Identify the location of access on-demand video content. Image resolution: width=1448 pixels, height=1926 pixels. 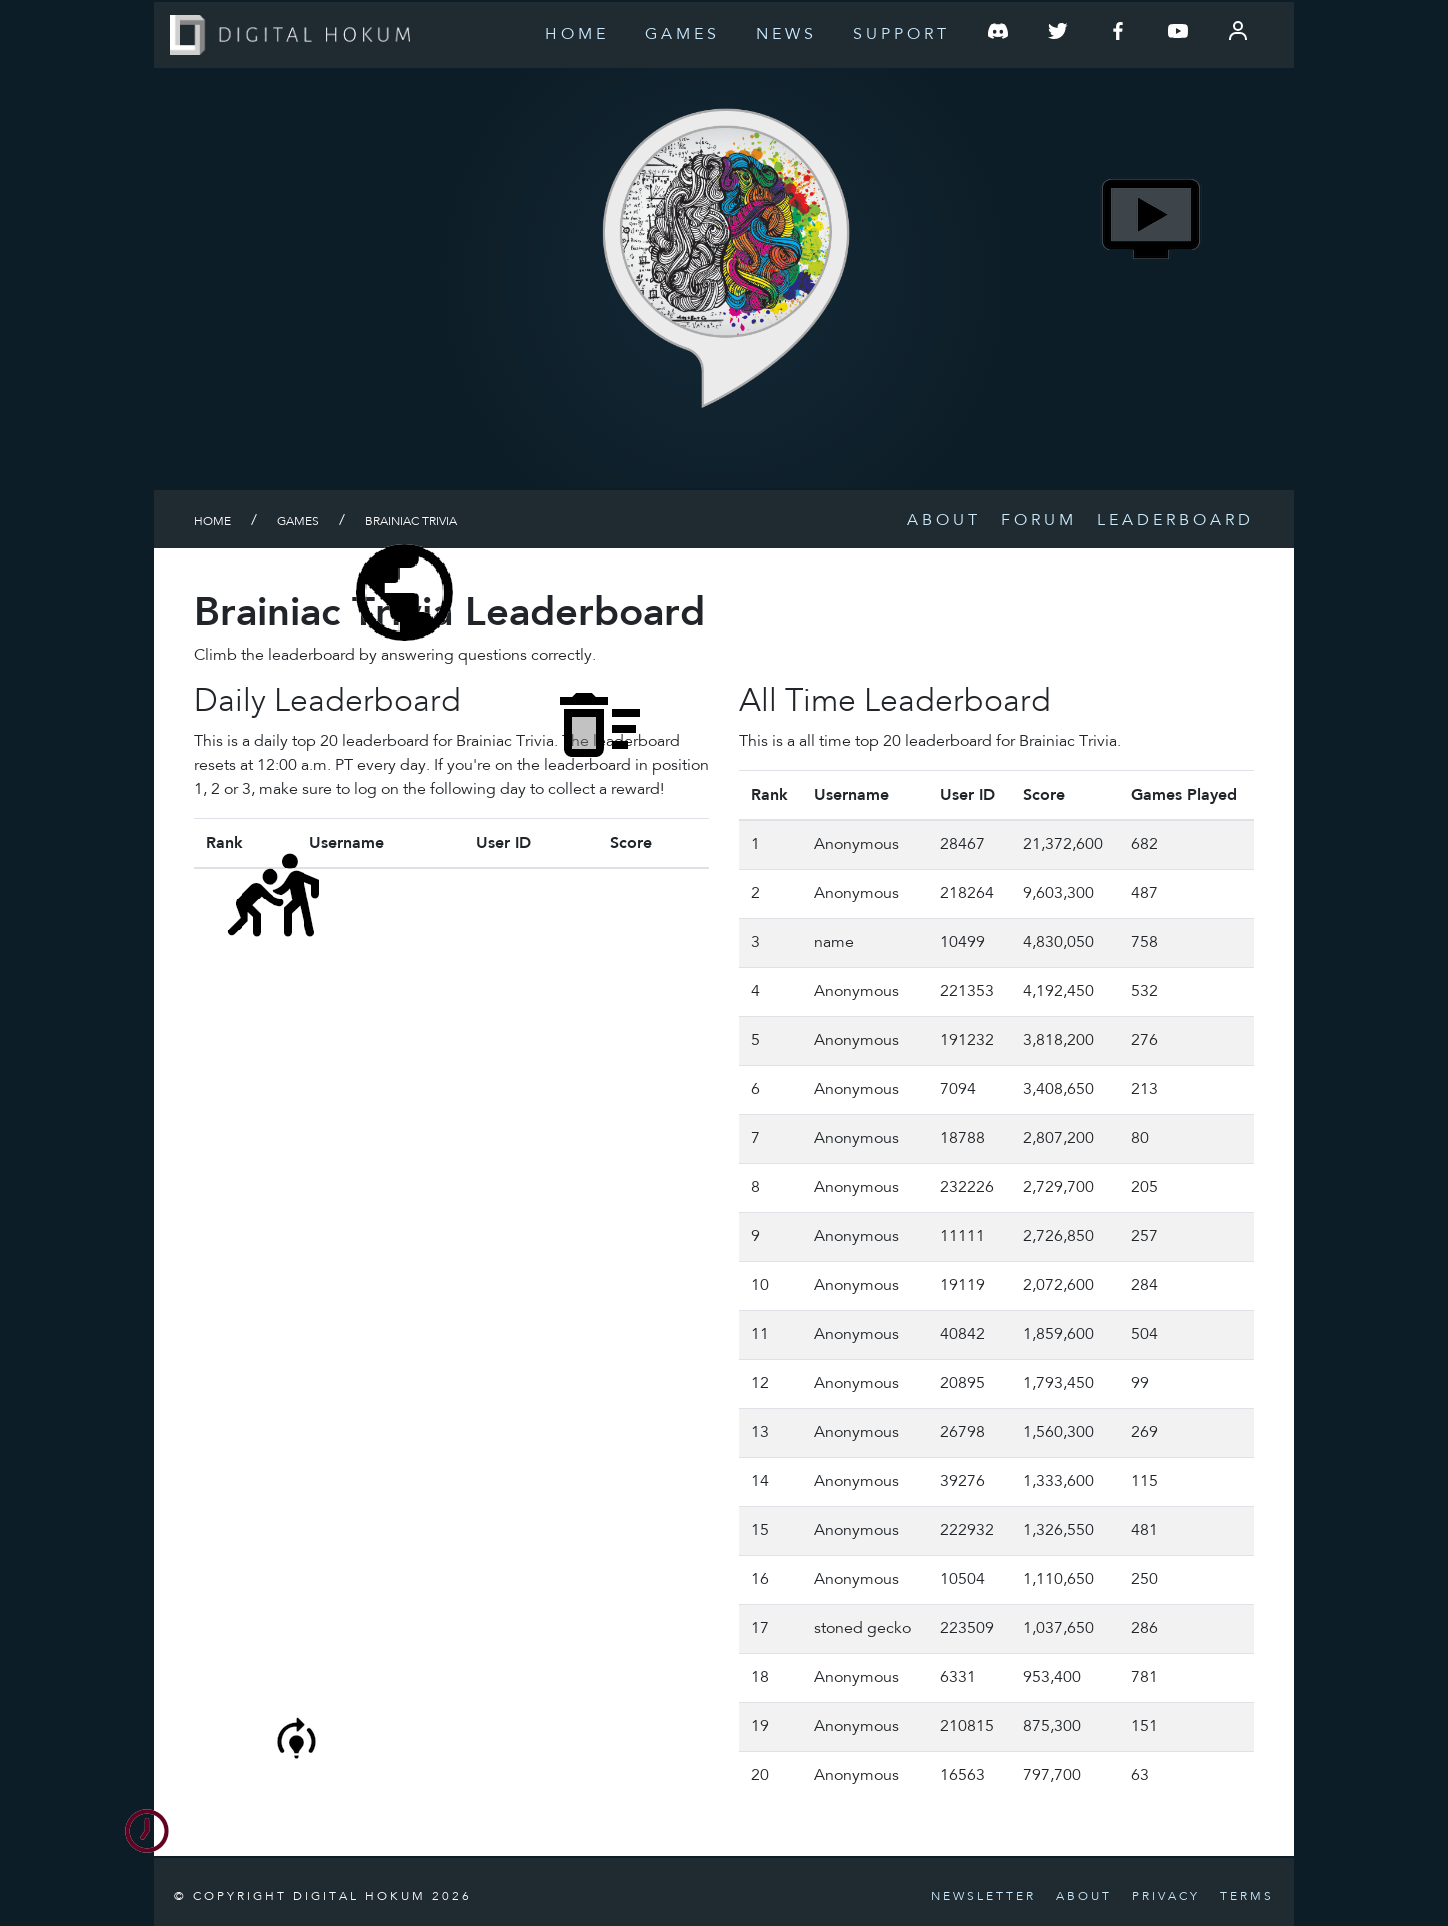
(1151, 219).